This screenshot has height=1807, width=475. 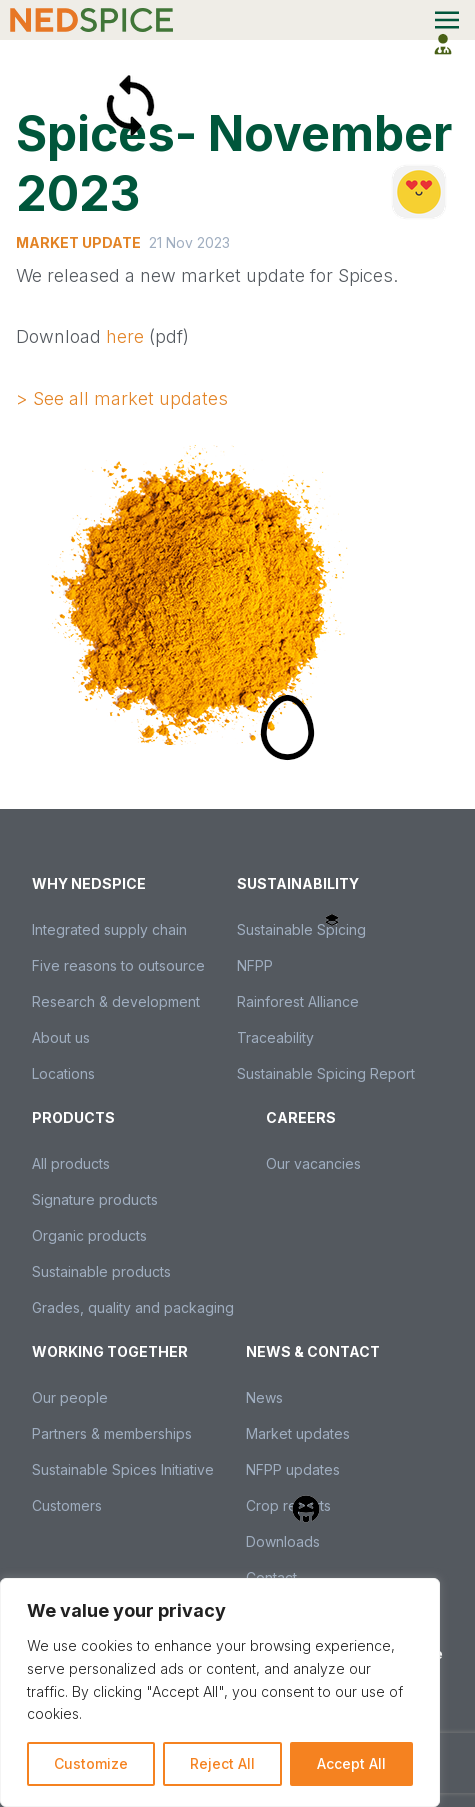 What do you see at coordinates (419, 192) in the screenshot?
I see `access social features in the software center` at bounding box center [419, 192].